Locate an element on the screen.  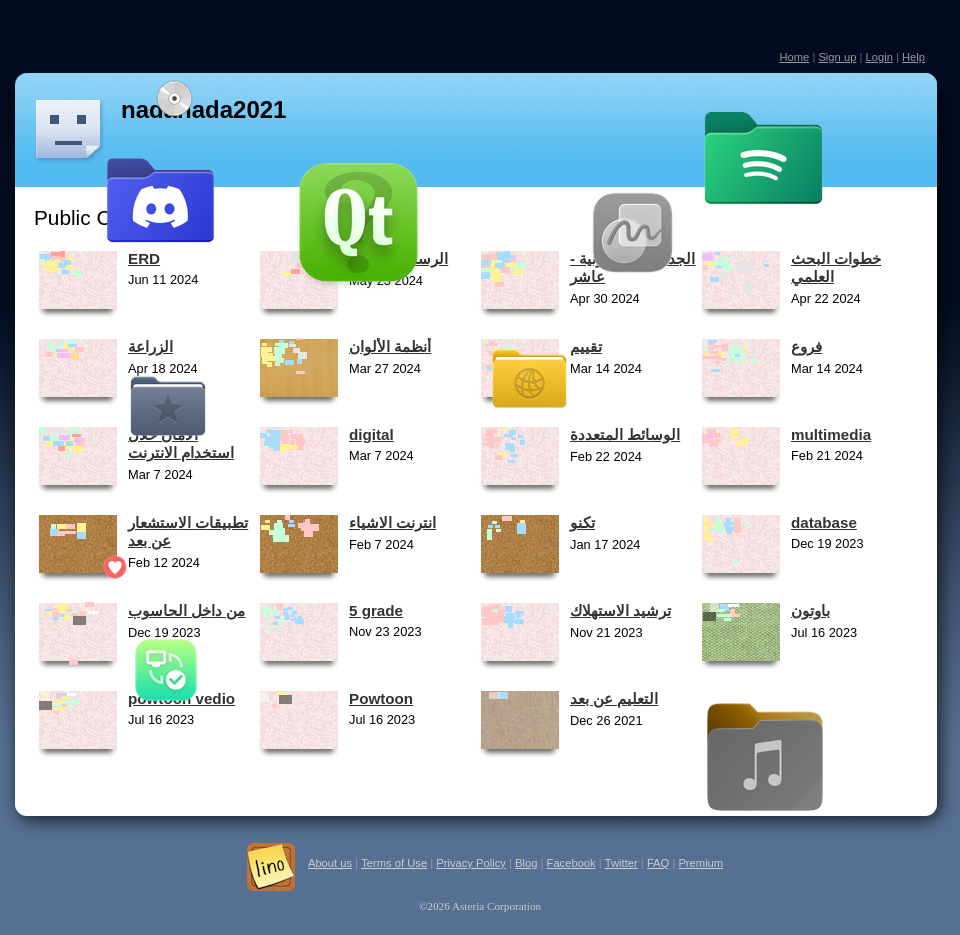
audio CD detected in disc drive is located at coordinates (174, 98).